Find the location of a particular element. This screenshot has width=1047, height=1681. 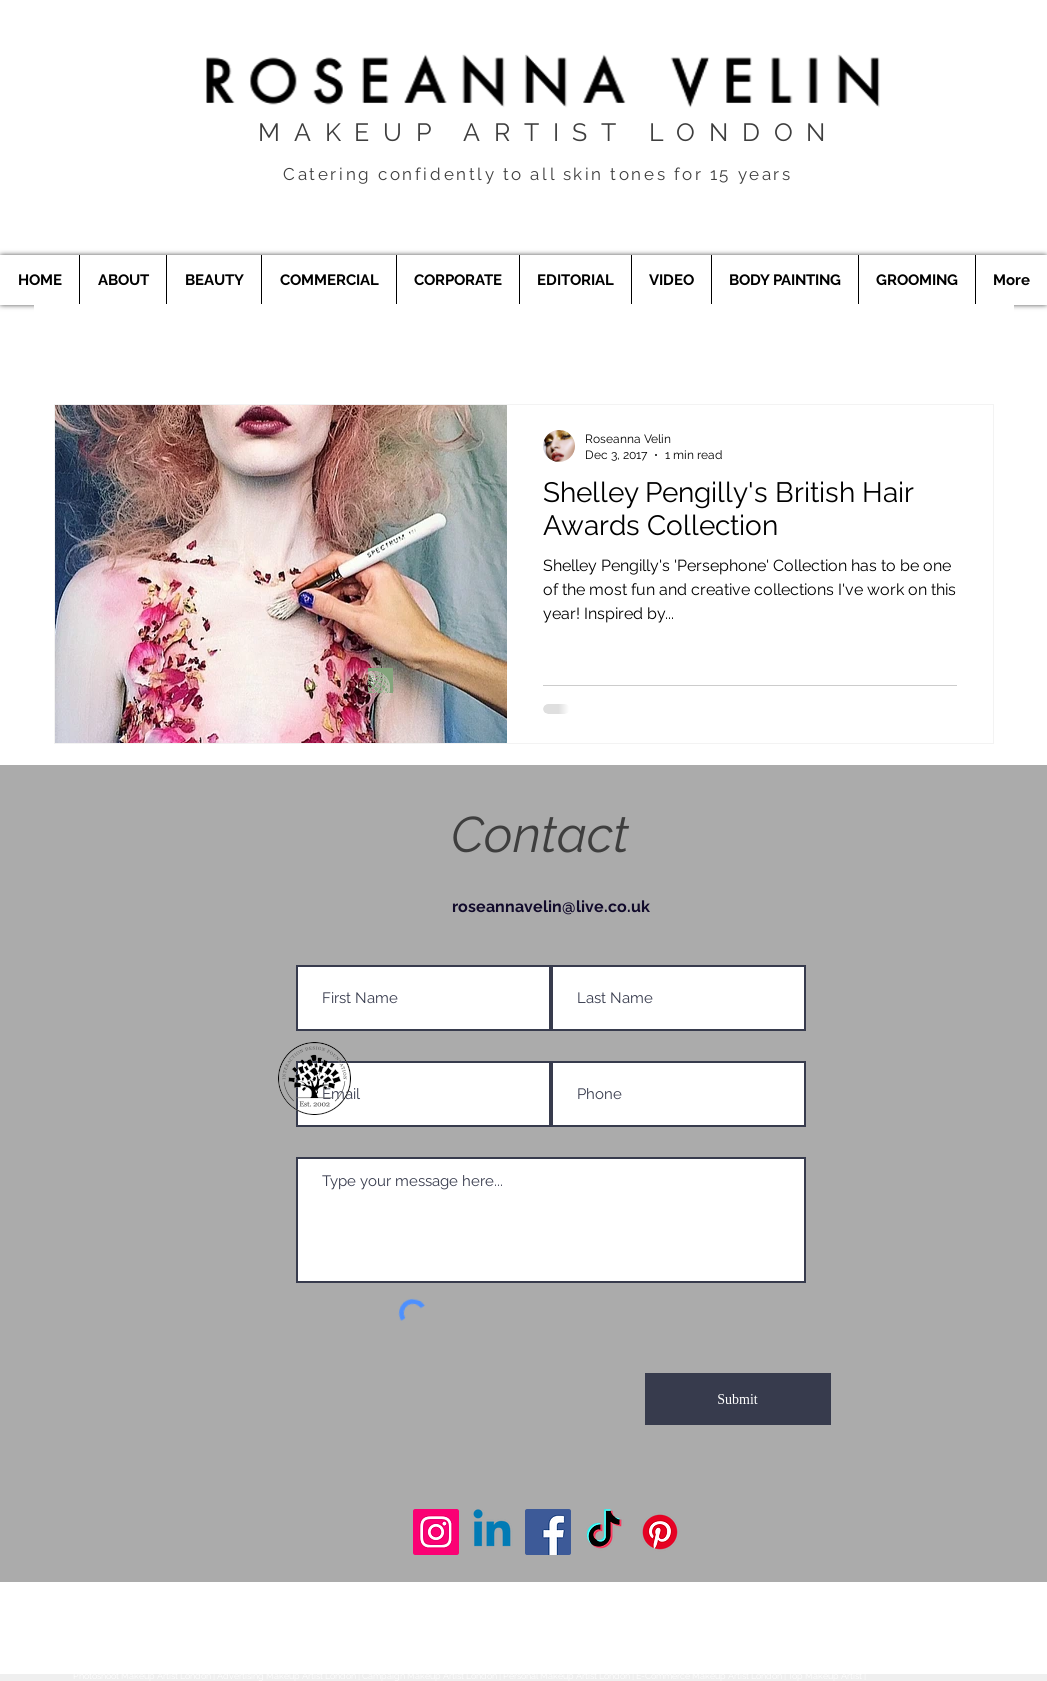

visit the Interaction Design Foundation website is located at coordinates (314, 1078).